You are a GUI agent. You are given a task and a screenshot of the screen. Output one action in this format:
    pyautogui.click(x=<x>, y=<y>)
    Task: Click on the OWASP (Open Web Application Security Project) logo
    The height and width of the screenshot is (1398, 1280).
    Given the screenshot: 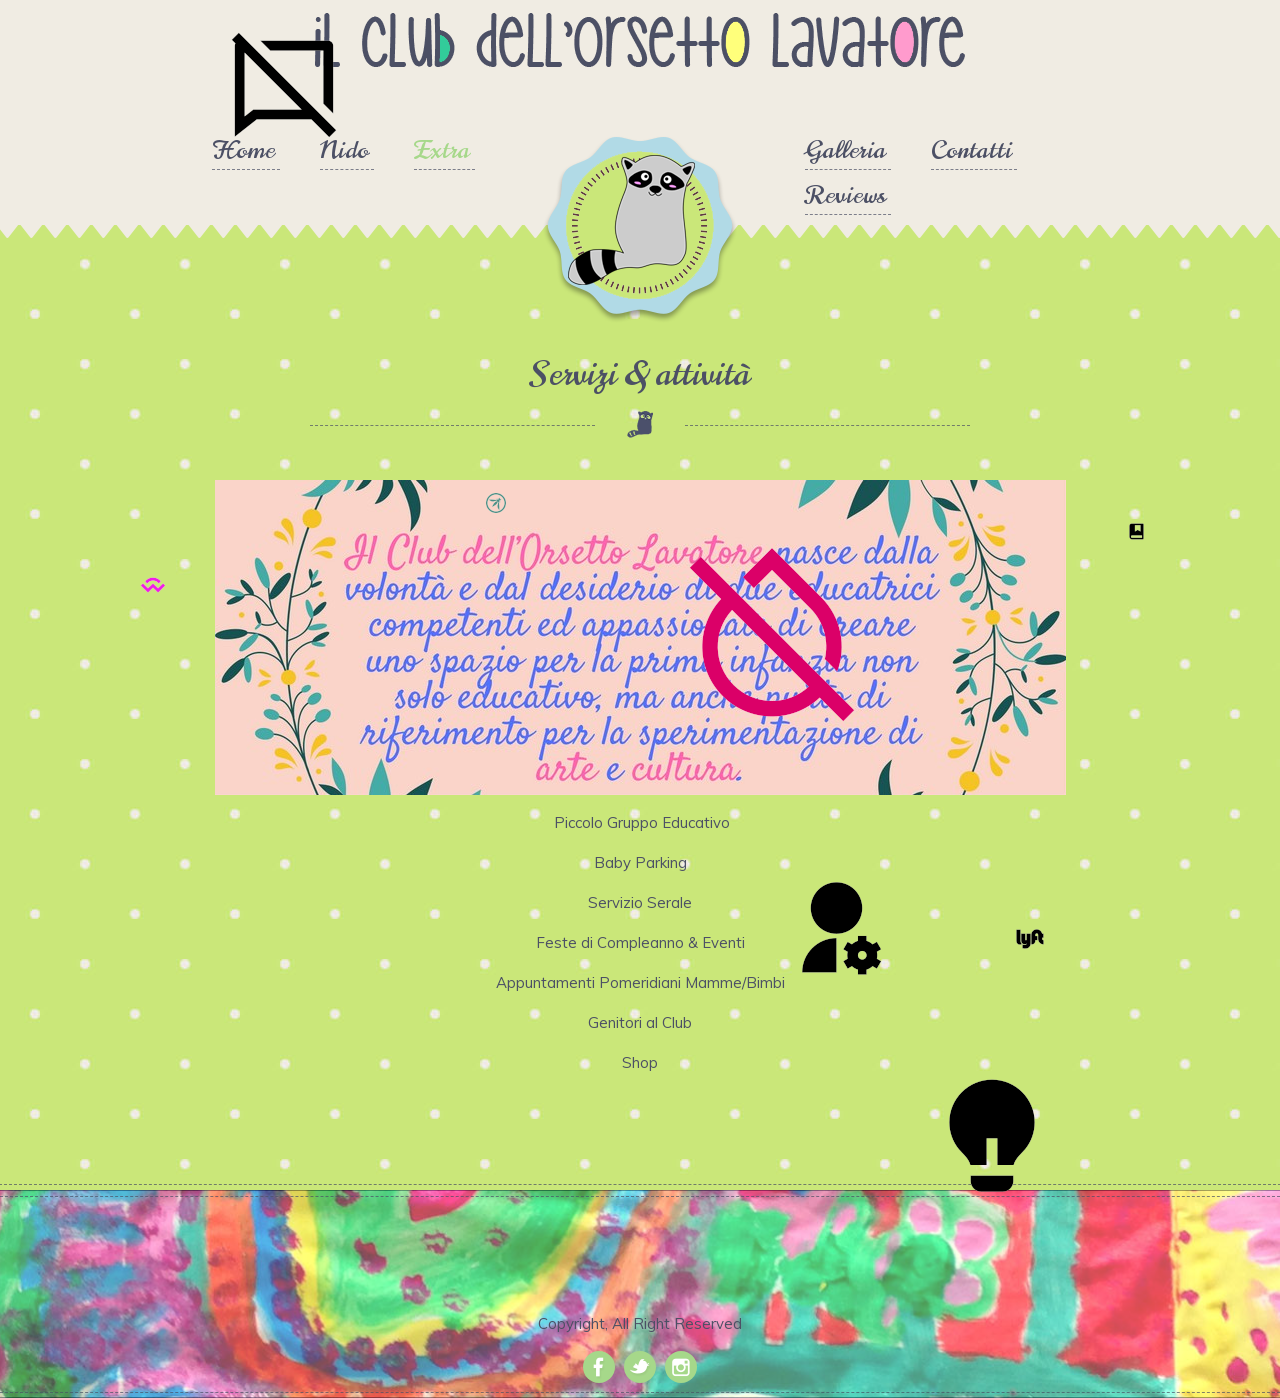 What is the action you would take?
    pyautogui.click(x=496, y=503)
    